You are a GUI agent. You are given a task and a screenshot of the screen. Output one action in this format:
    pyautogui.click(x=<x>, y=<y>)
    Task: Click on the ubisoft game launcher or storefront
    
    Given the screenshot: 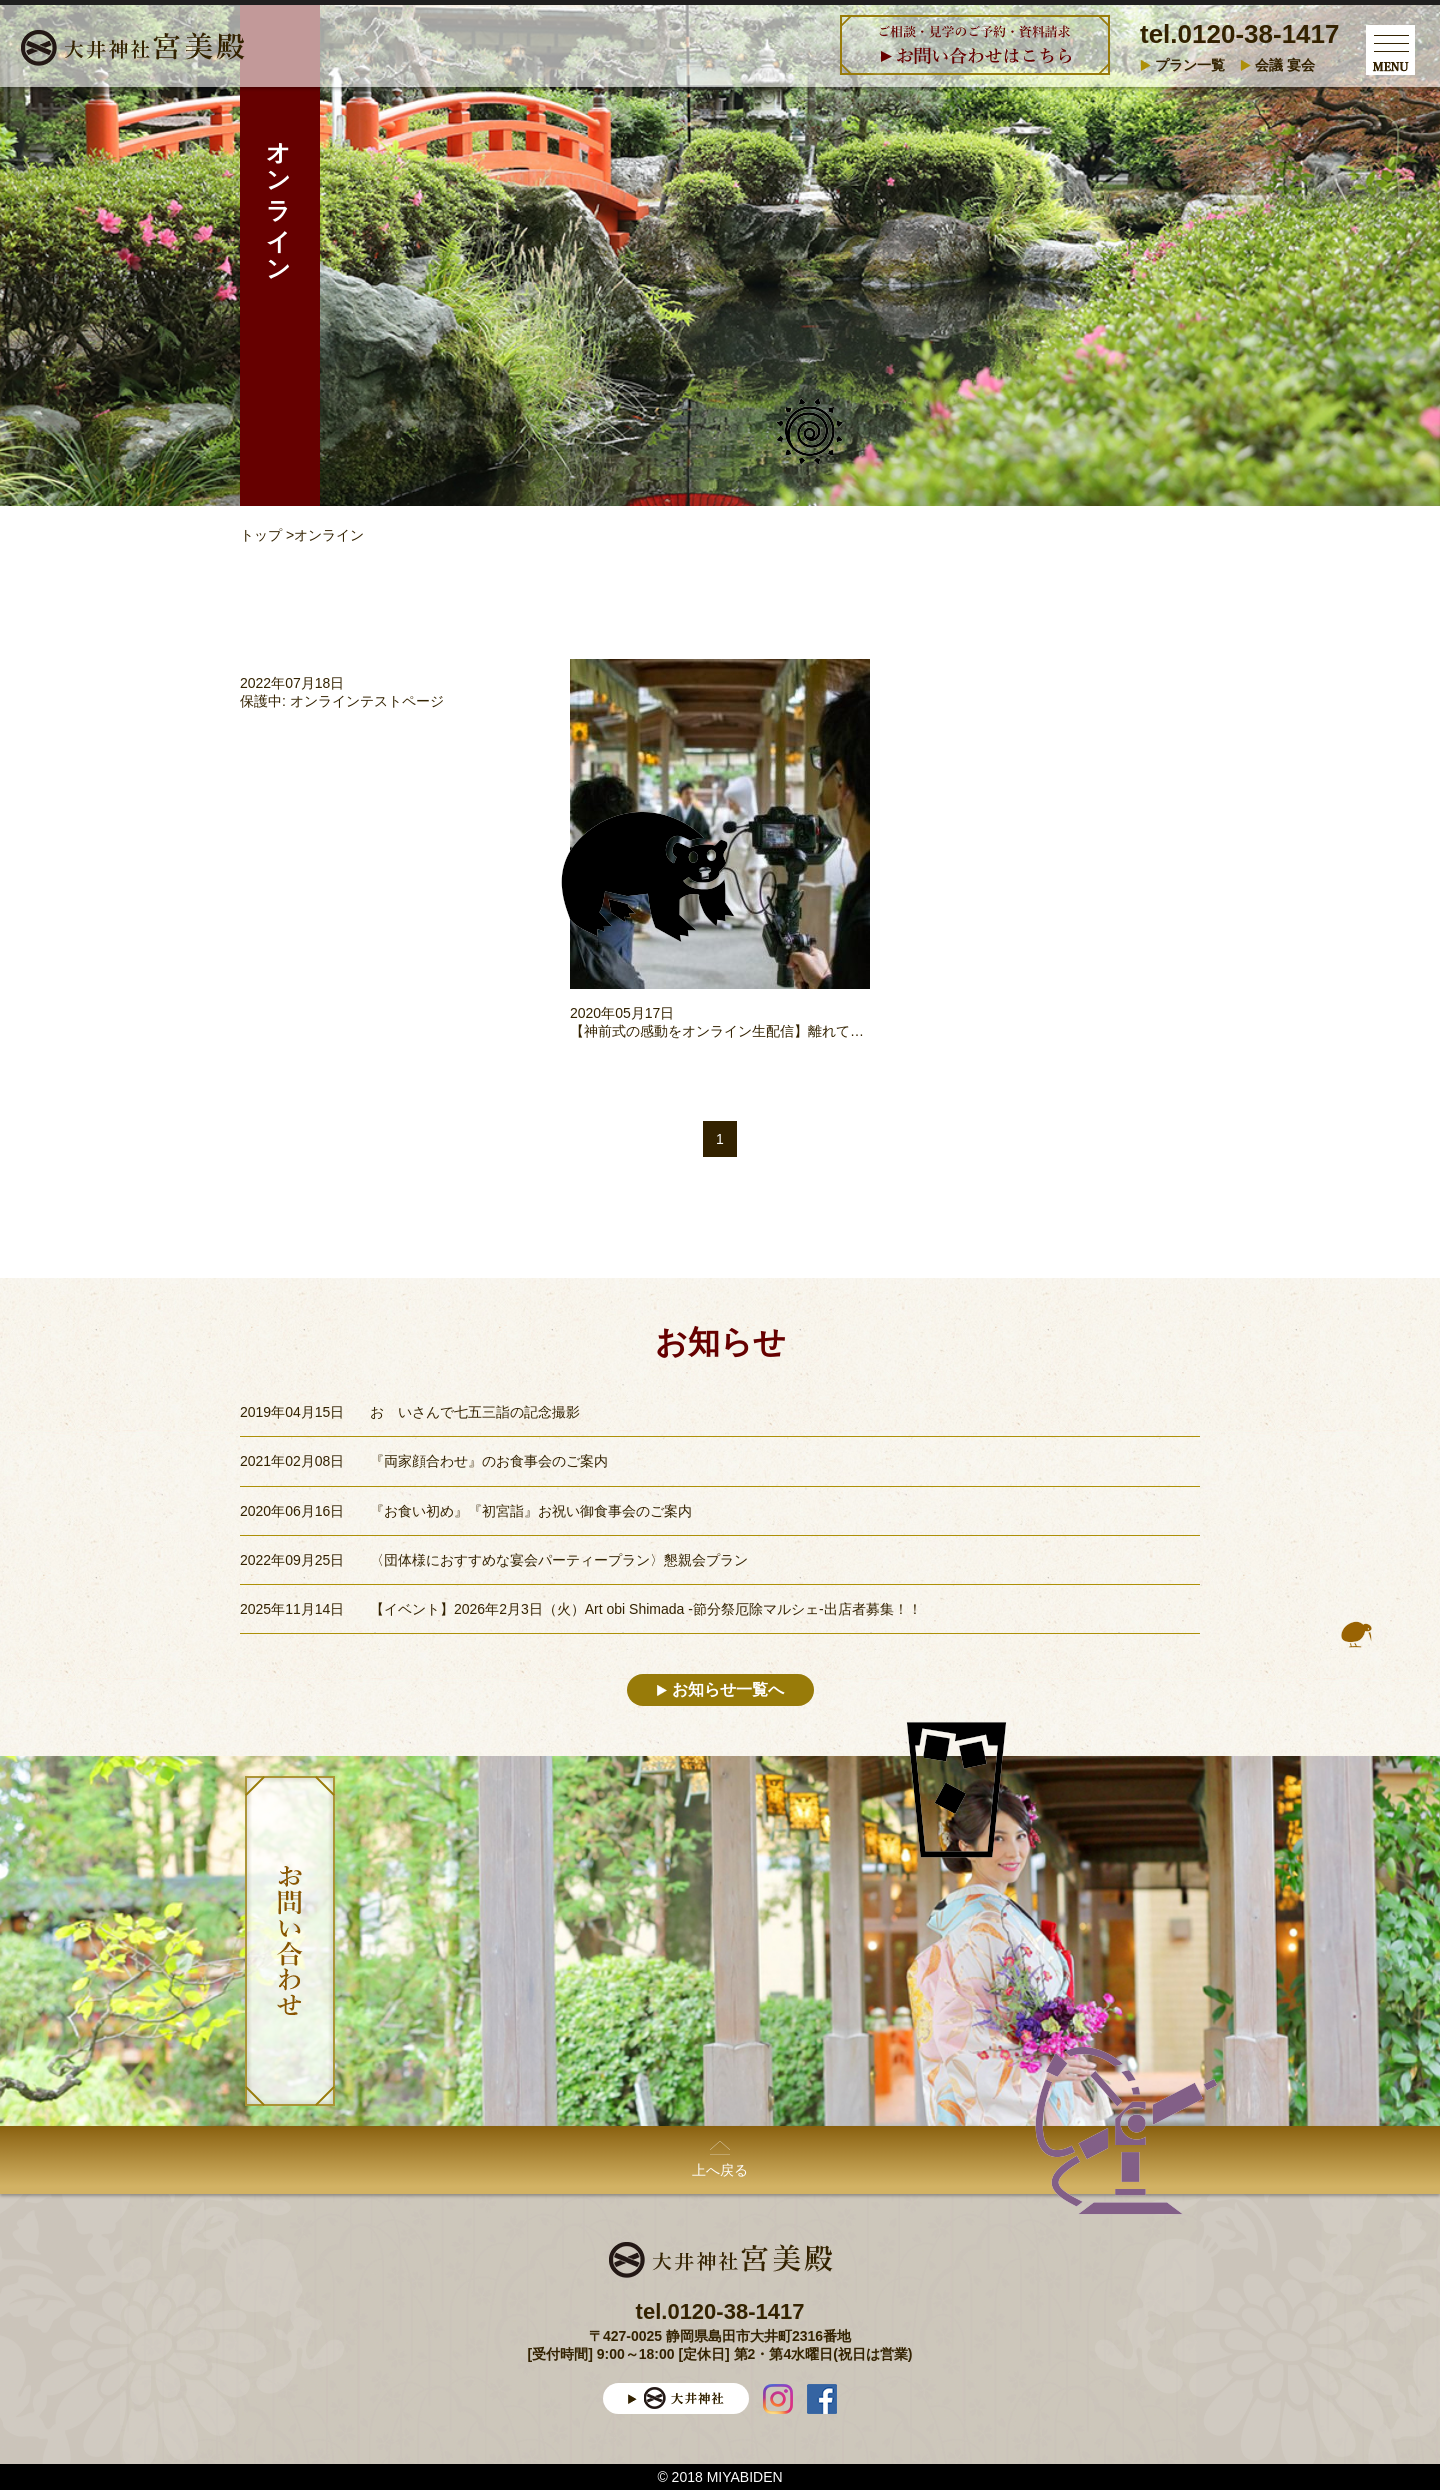 What is the action you would take?
    pyautogui.click(x=809, y=431)
    